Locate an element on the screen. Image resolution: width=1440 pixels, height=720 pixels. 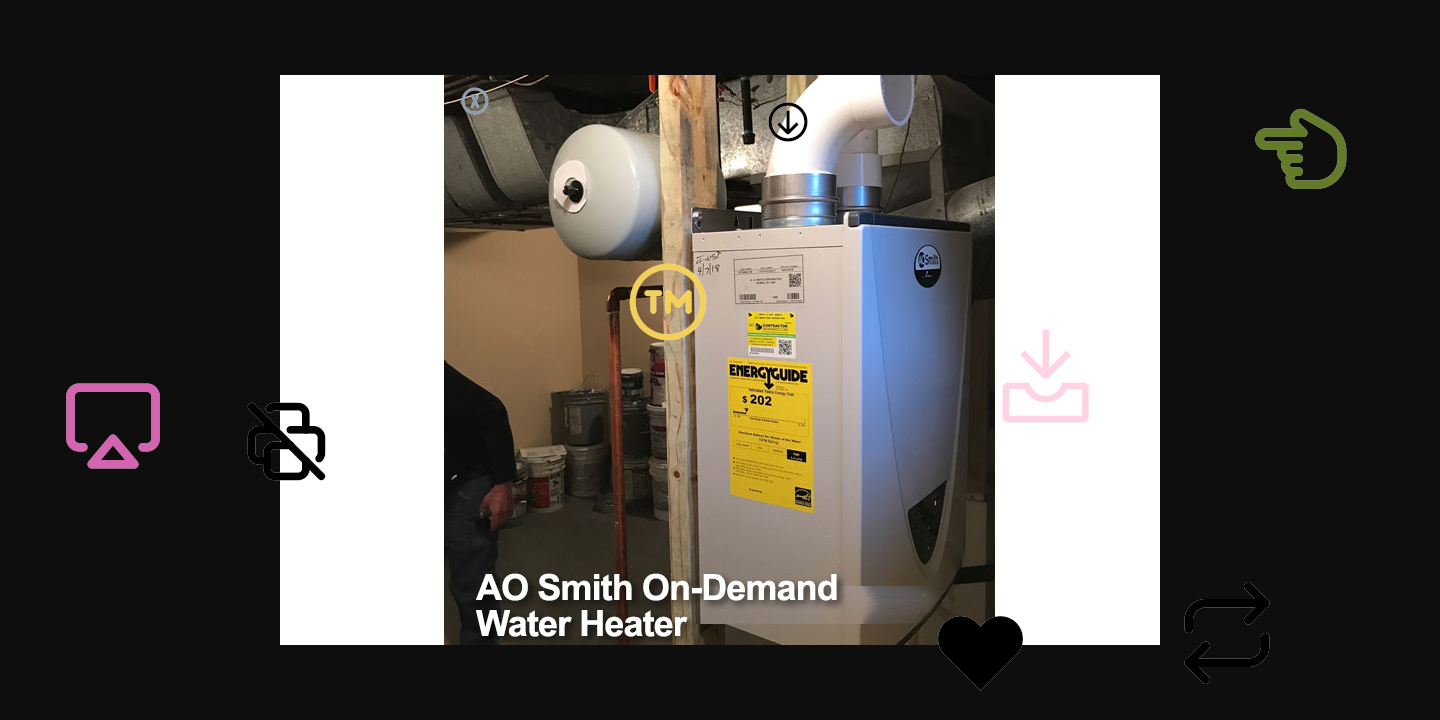
enable repeat or loop mode is located at coordinates (1227, 633).